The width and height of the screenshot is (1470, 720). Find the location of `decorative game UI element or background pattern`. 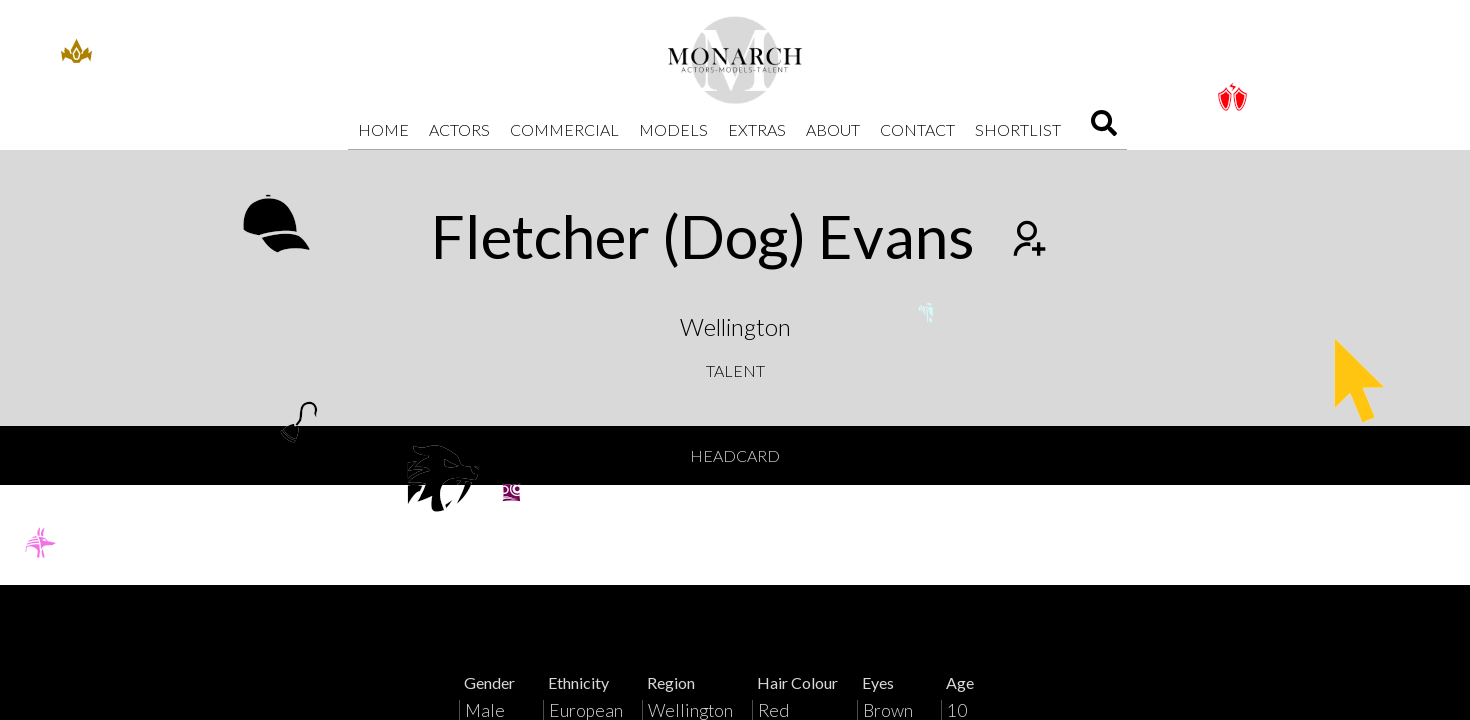

decorative game UI element or background pattern is located at coordinates (511, 492).